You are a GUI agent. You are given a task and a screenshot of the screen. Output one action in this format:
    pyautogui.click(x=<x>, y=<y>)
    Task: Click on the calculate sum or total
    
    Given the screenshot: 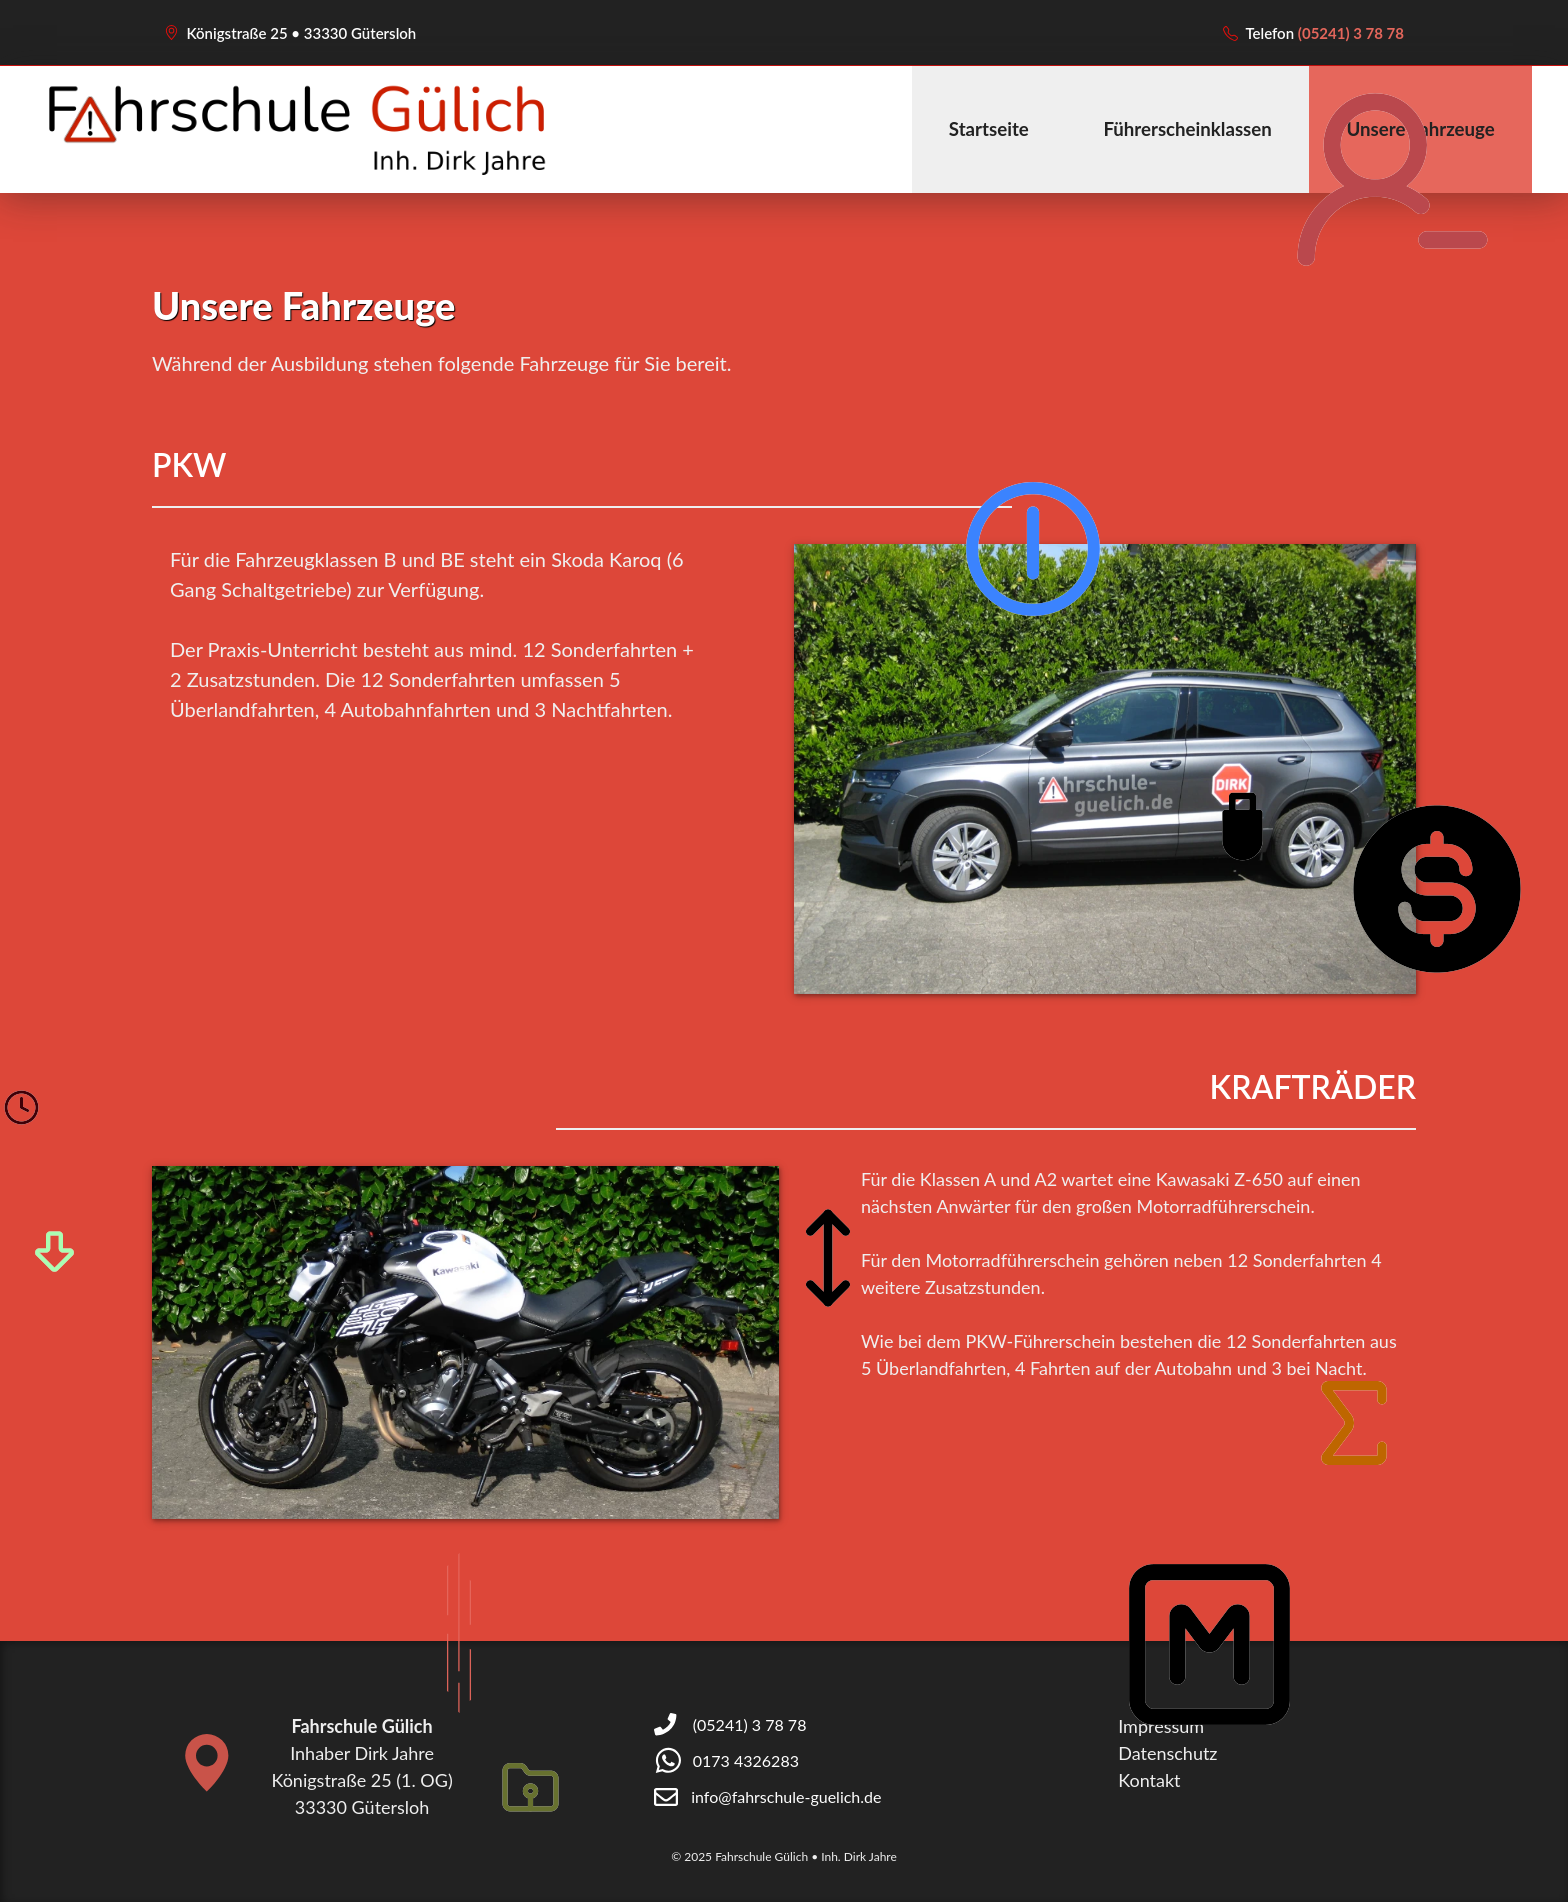 What is the action you would take?
    pyautogui.click(x=1354, y=1423)
    